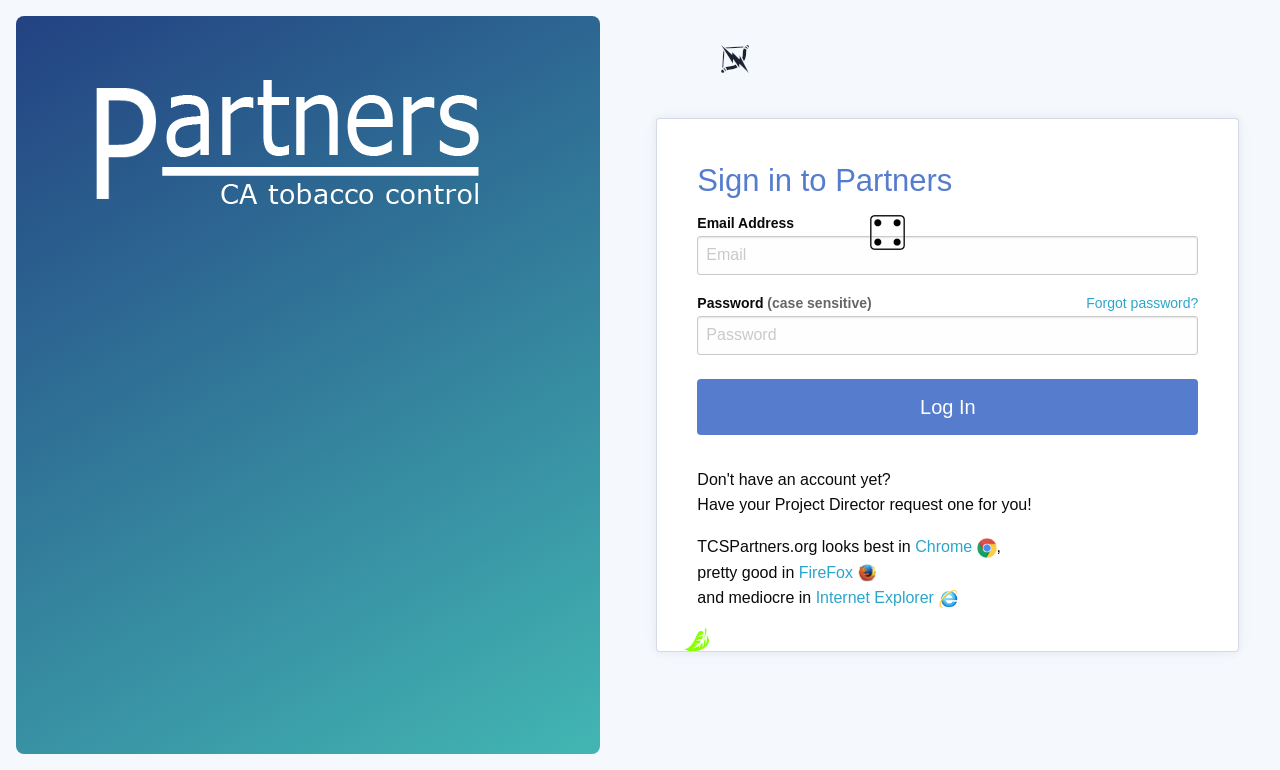 This screenshot has height=770, width=1280. What do you see at coordinates (887, 232) in the screenshot?
I see `roll the dice or randomize selection` at bounding box center [887, 232].